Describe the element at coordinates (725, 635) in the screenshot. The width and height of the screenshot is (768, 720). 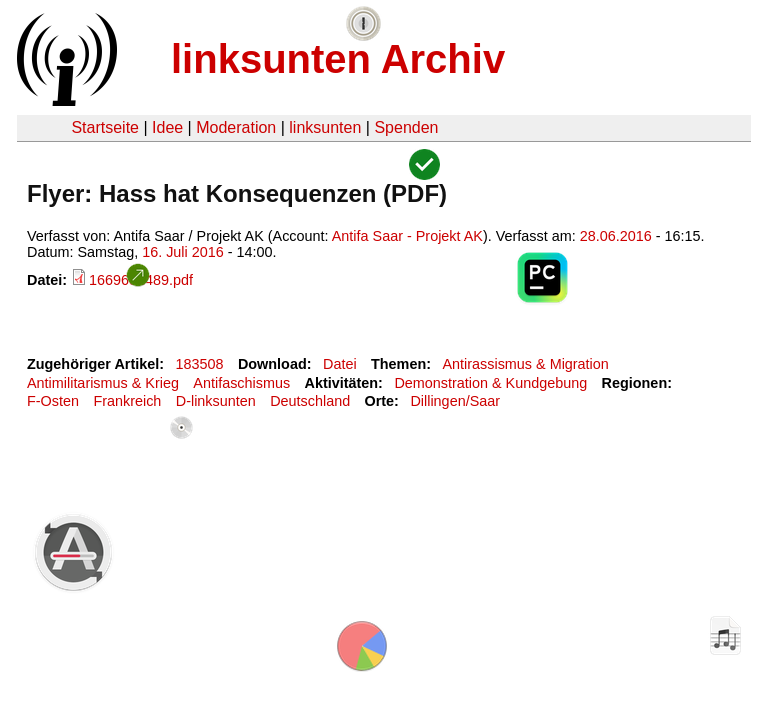
I see `open a lilypond music notation file` at that location.